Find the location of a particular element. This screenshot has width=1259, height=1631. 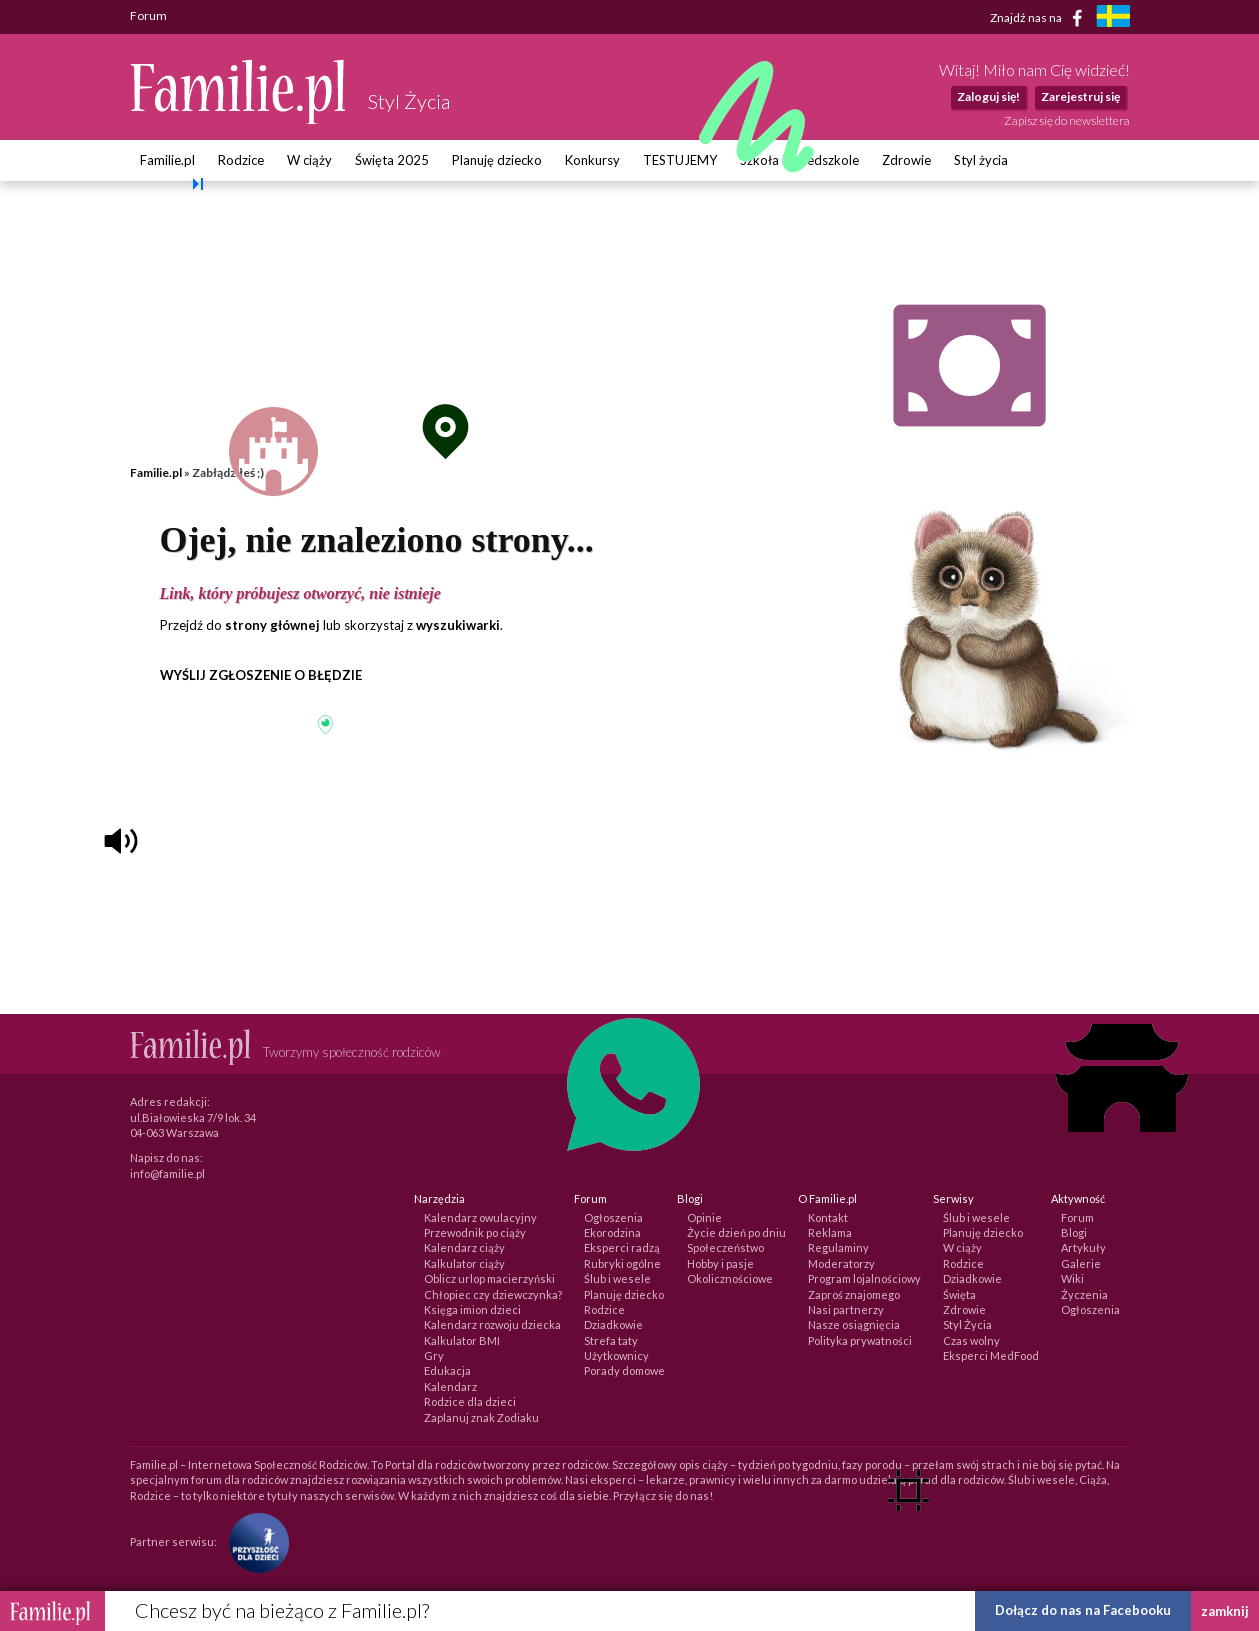

fort awesome brand logo is located at coordinates (273, 451).